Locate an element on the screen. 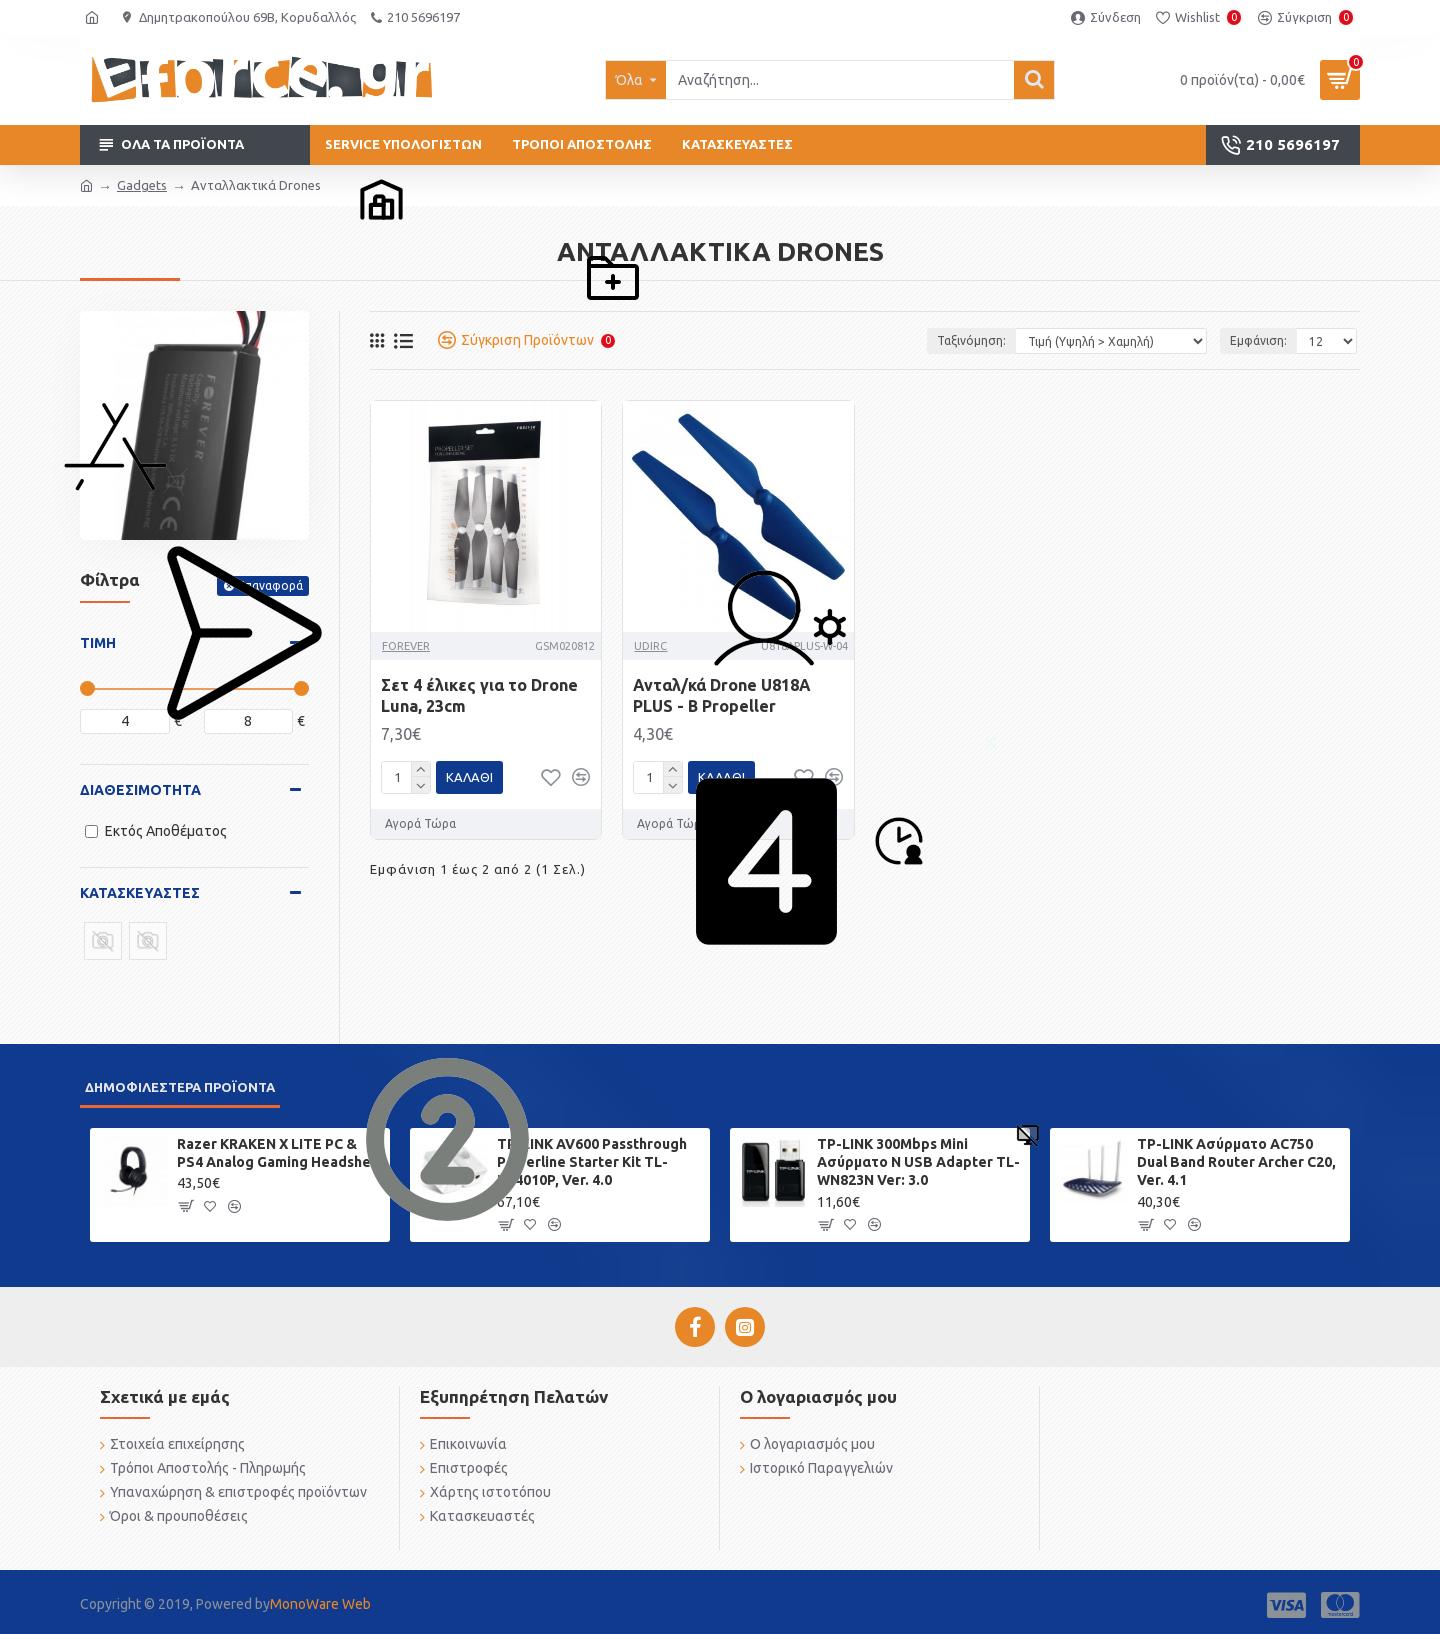 The image size is (1440, 1634). access user settings is located at coordinates (775, 622).